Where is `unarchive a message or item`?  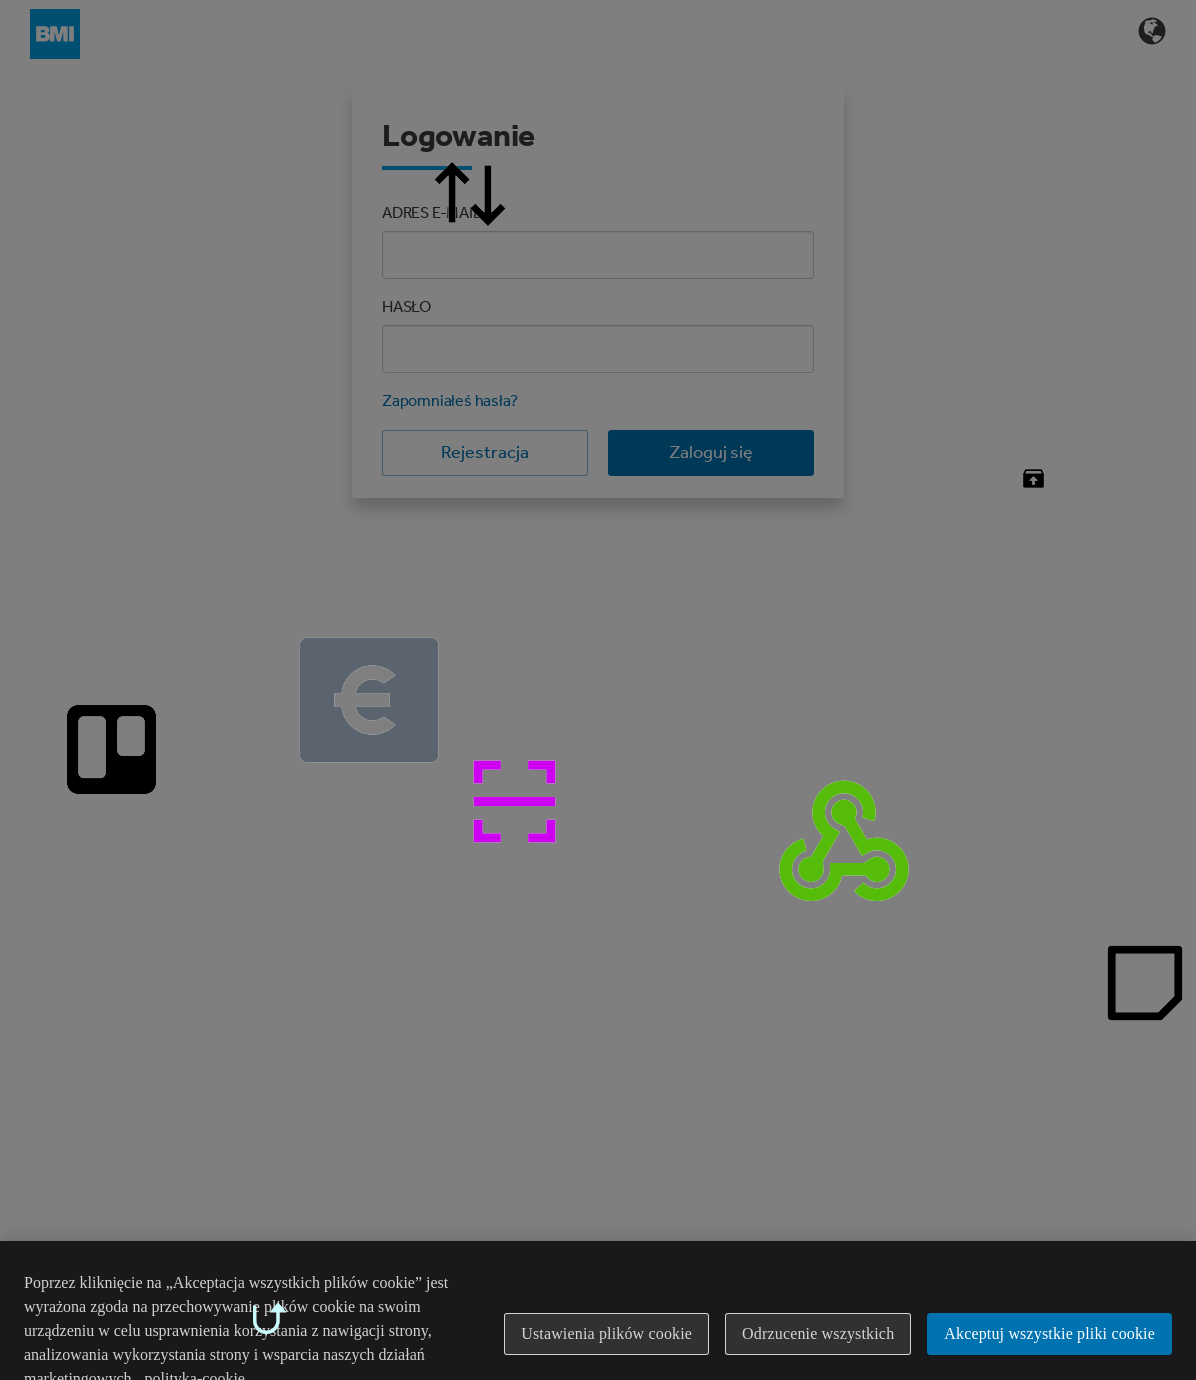 unarchive a message or item is located at coordinates (1033, 478).